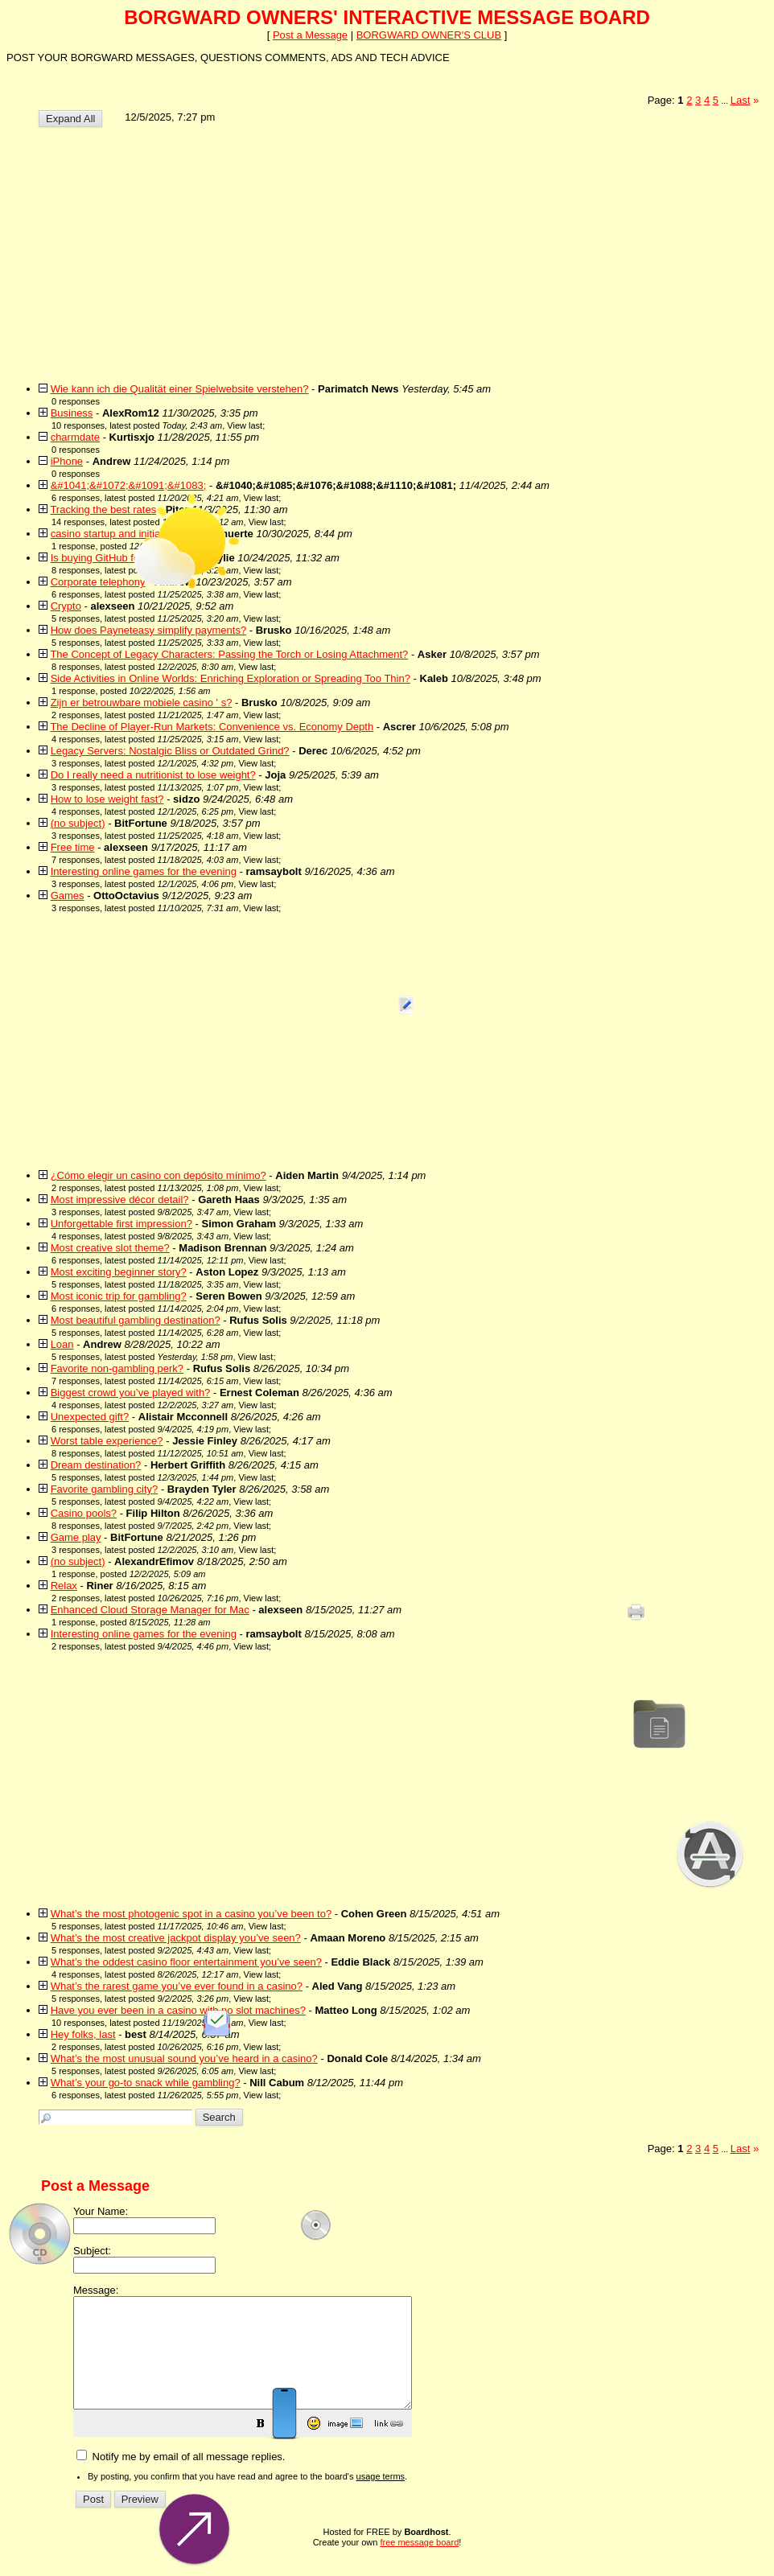 This screenshot has height=2576, width=774. What do you see at coordinates (659, 1723) in the screenshot?
I see `open your documents folder` at bounding box center [659, 1723].